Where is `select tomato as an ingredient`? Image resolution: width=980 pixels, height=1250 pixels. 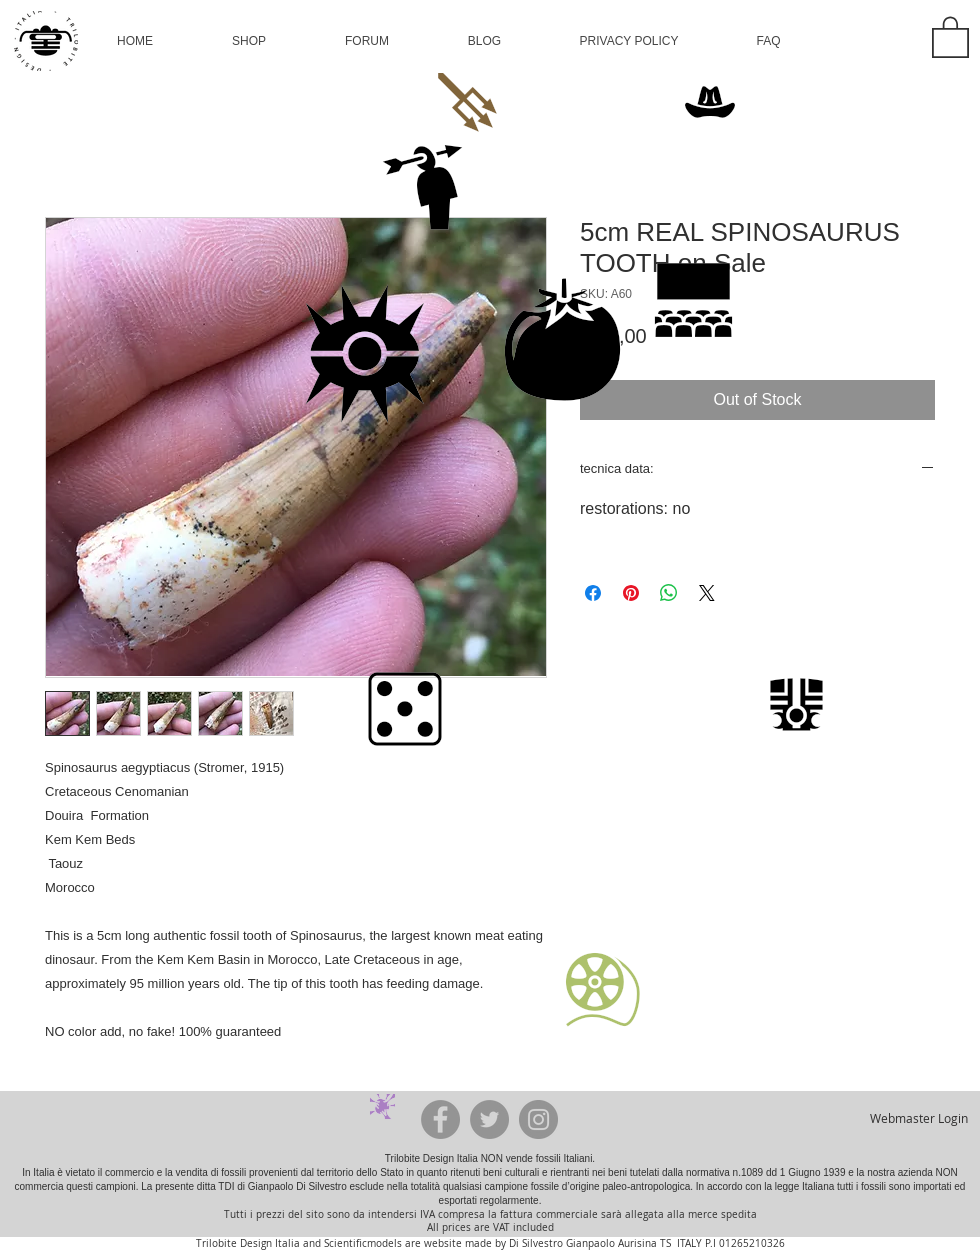
select tomato as an ingredient is located at coordinates (562, 339).